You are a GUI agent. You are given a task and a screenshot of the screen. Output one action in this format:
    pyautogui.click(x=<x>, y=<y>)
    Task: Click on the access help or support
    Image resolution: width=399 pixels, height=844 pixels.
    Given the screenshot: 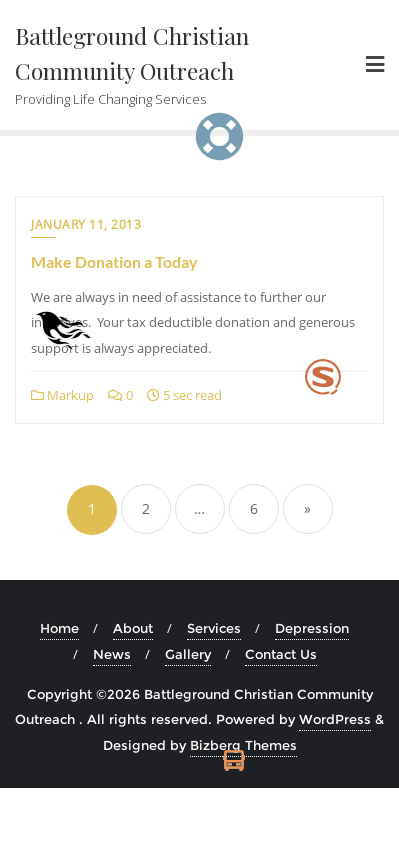 What is the action you would take?
    pyautogui.click(x=219, y=136)
    